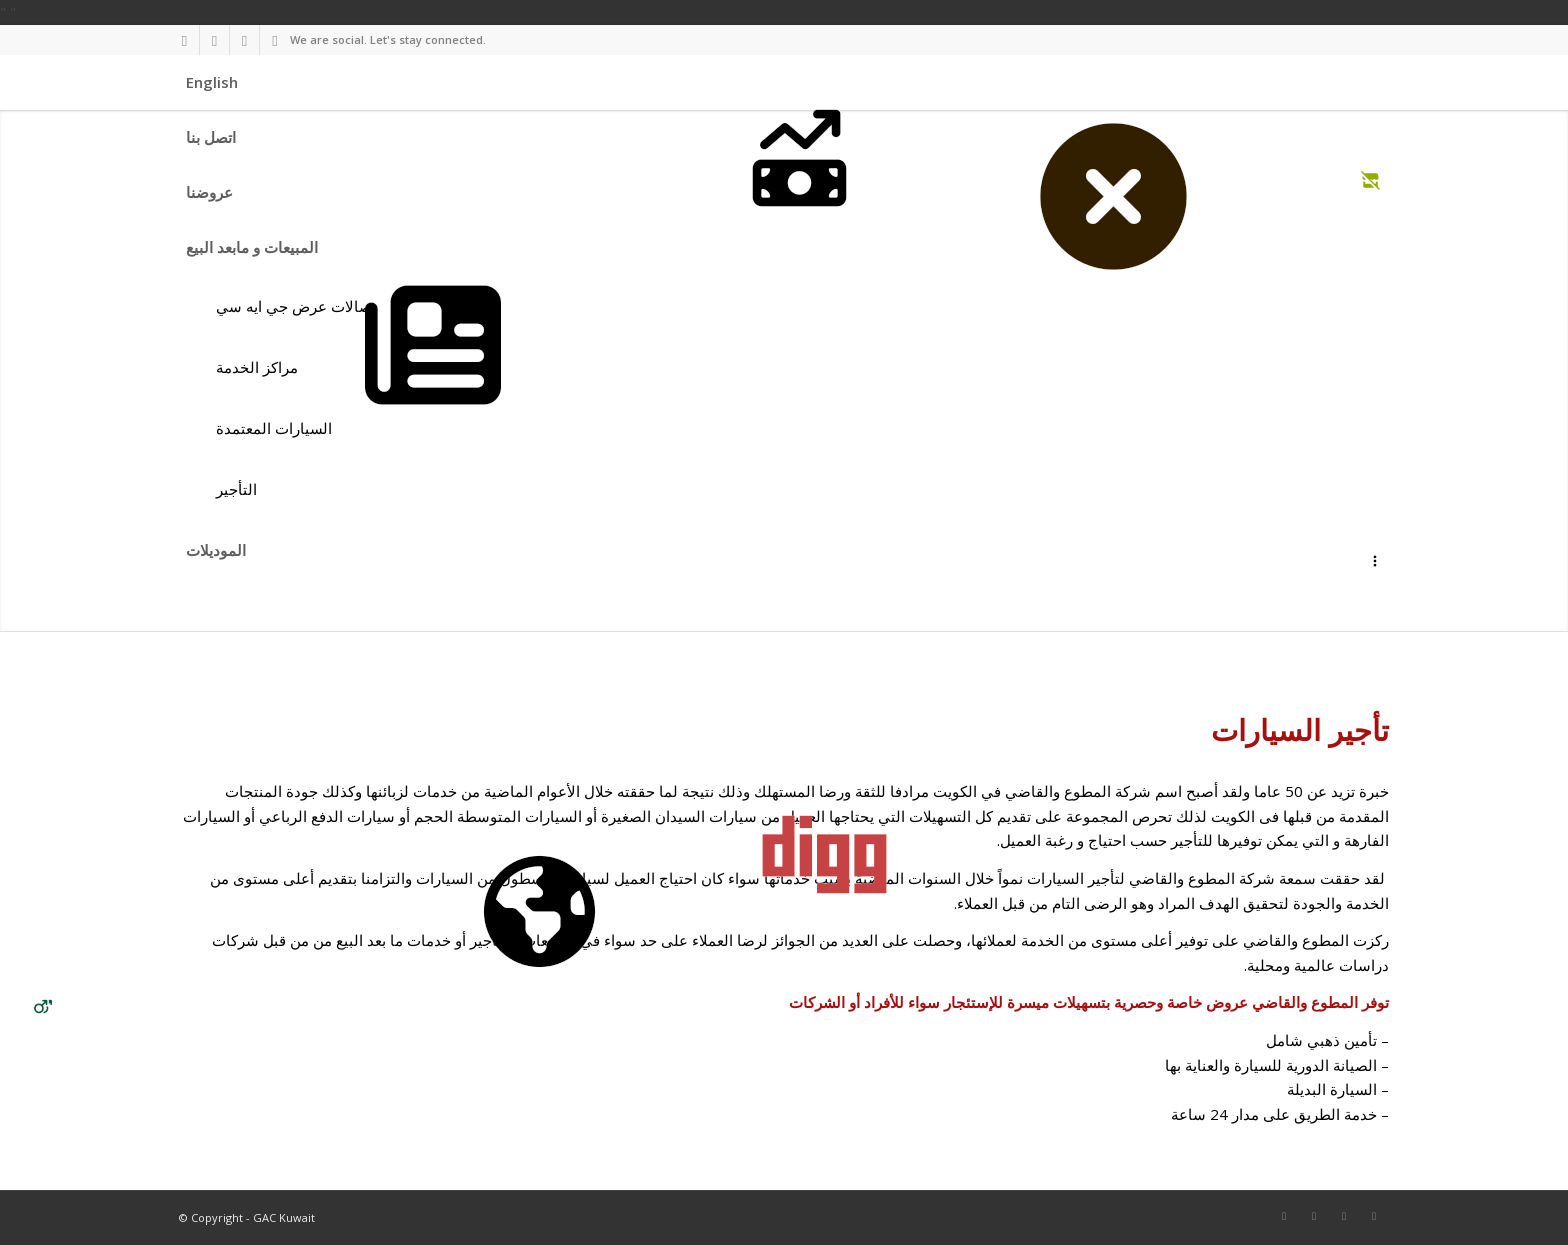  What do you see at coordinates (799, 159) in the screenshot?
I see `view financial growth or earnings trends` at bounding box center [799, 159].